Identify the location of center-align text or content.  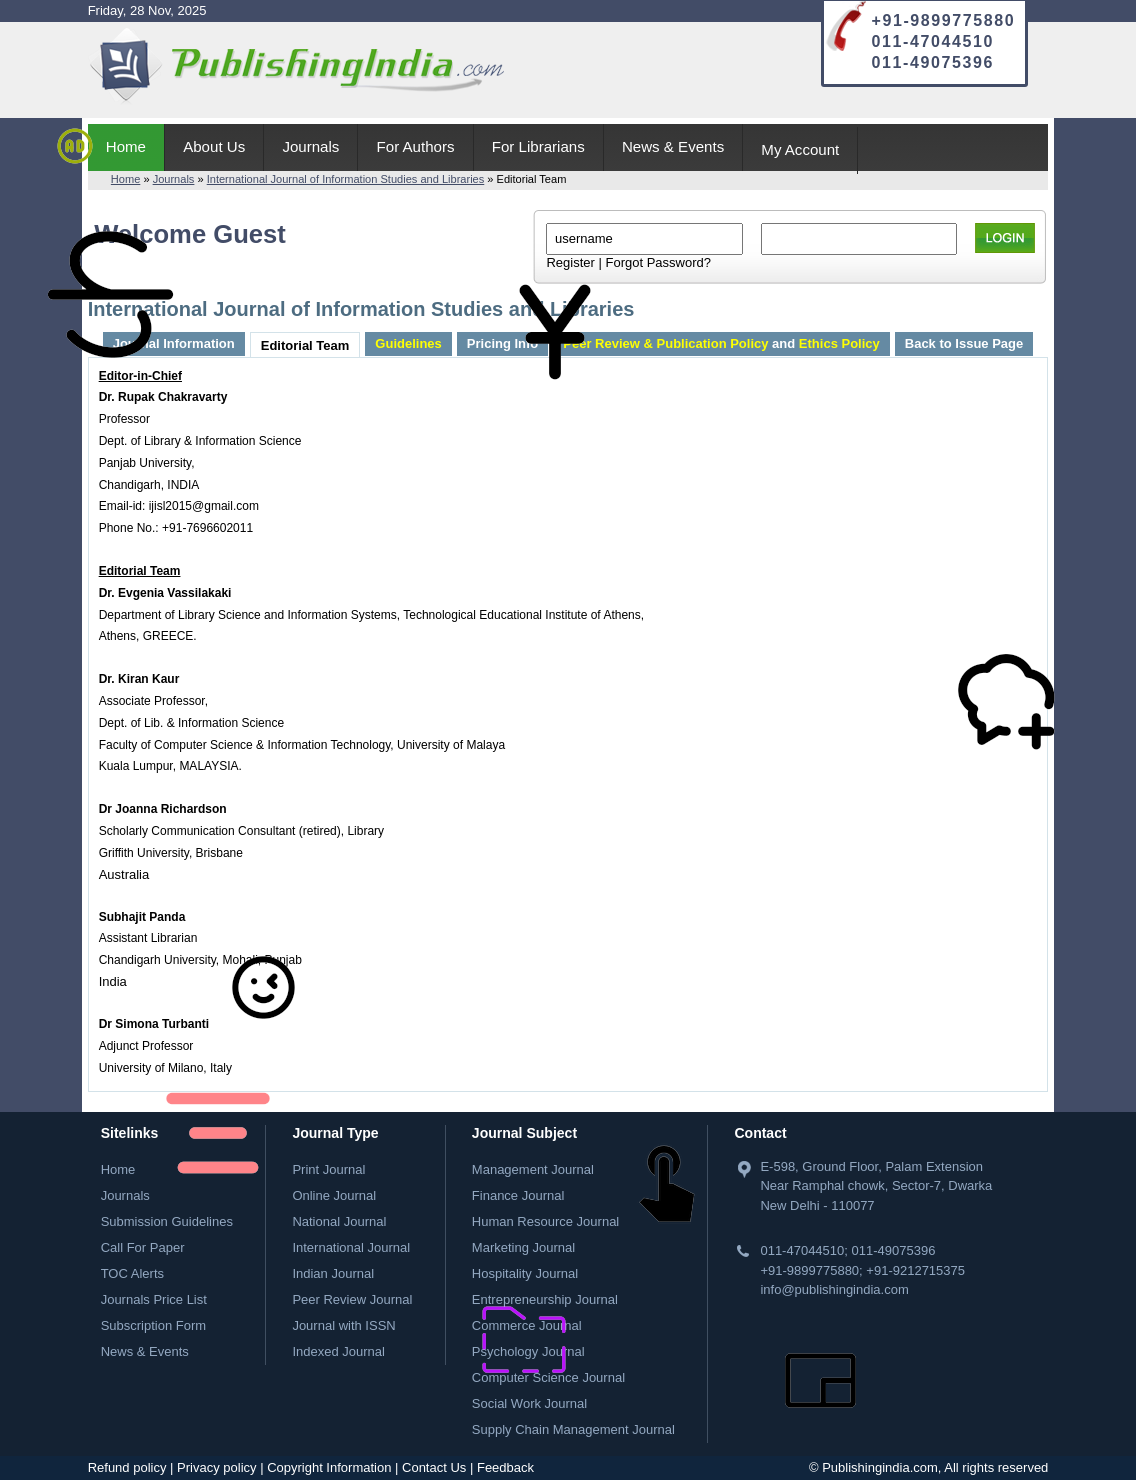
(218, 1133).